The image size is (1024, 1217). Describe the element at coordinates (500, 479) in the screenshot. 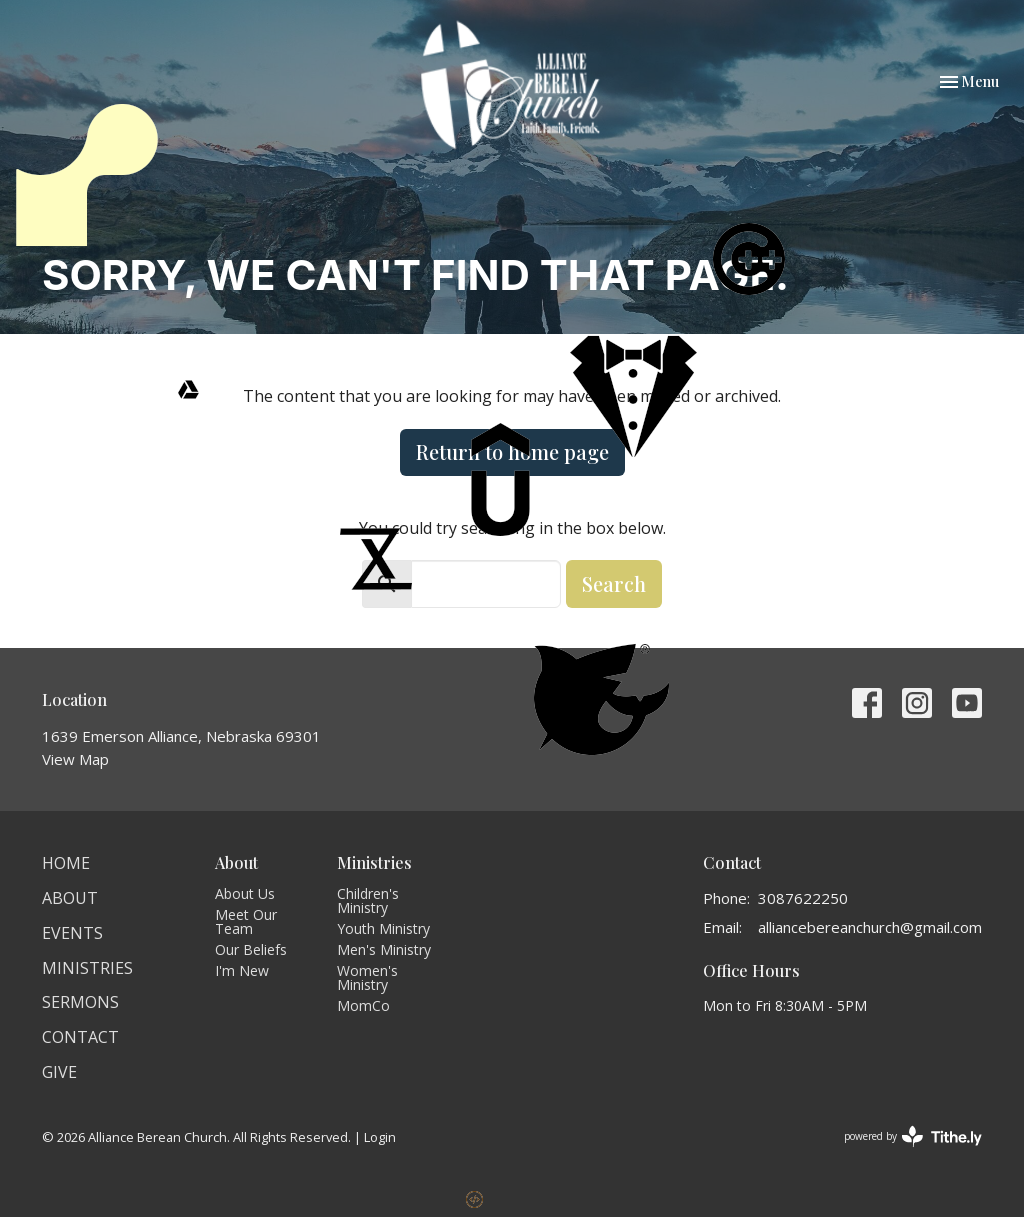

I see `open the udemy app` at that location.